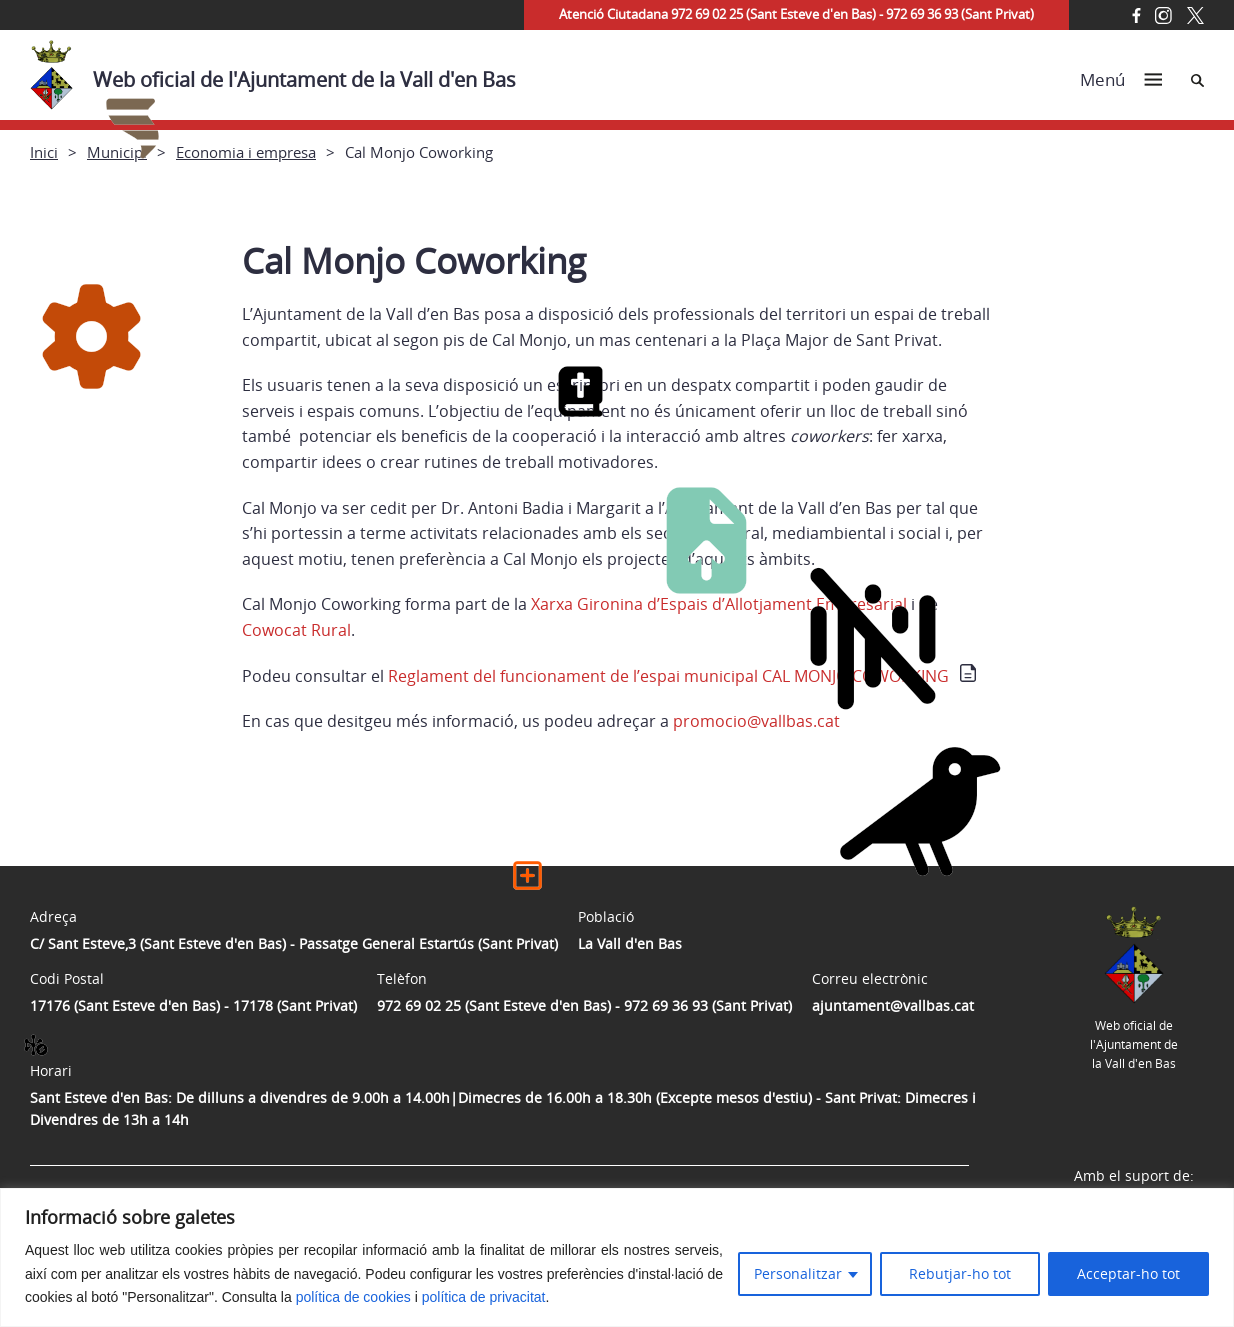 The height and width of the screenshot is (1327, 1234). I want to click on upload a file, so click(706, 540).